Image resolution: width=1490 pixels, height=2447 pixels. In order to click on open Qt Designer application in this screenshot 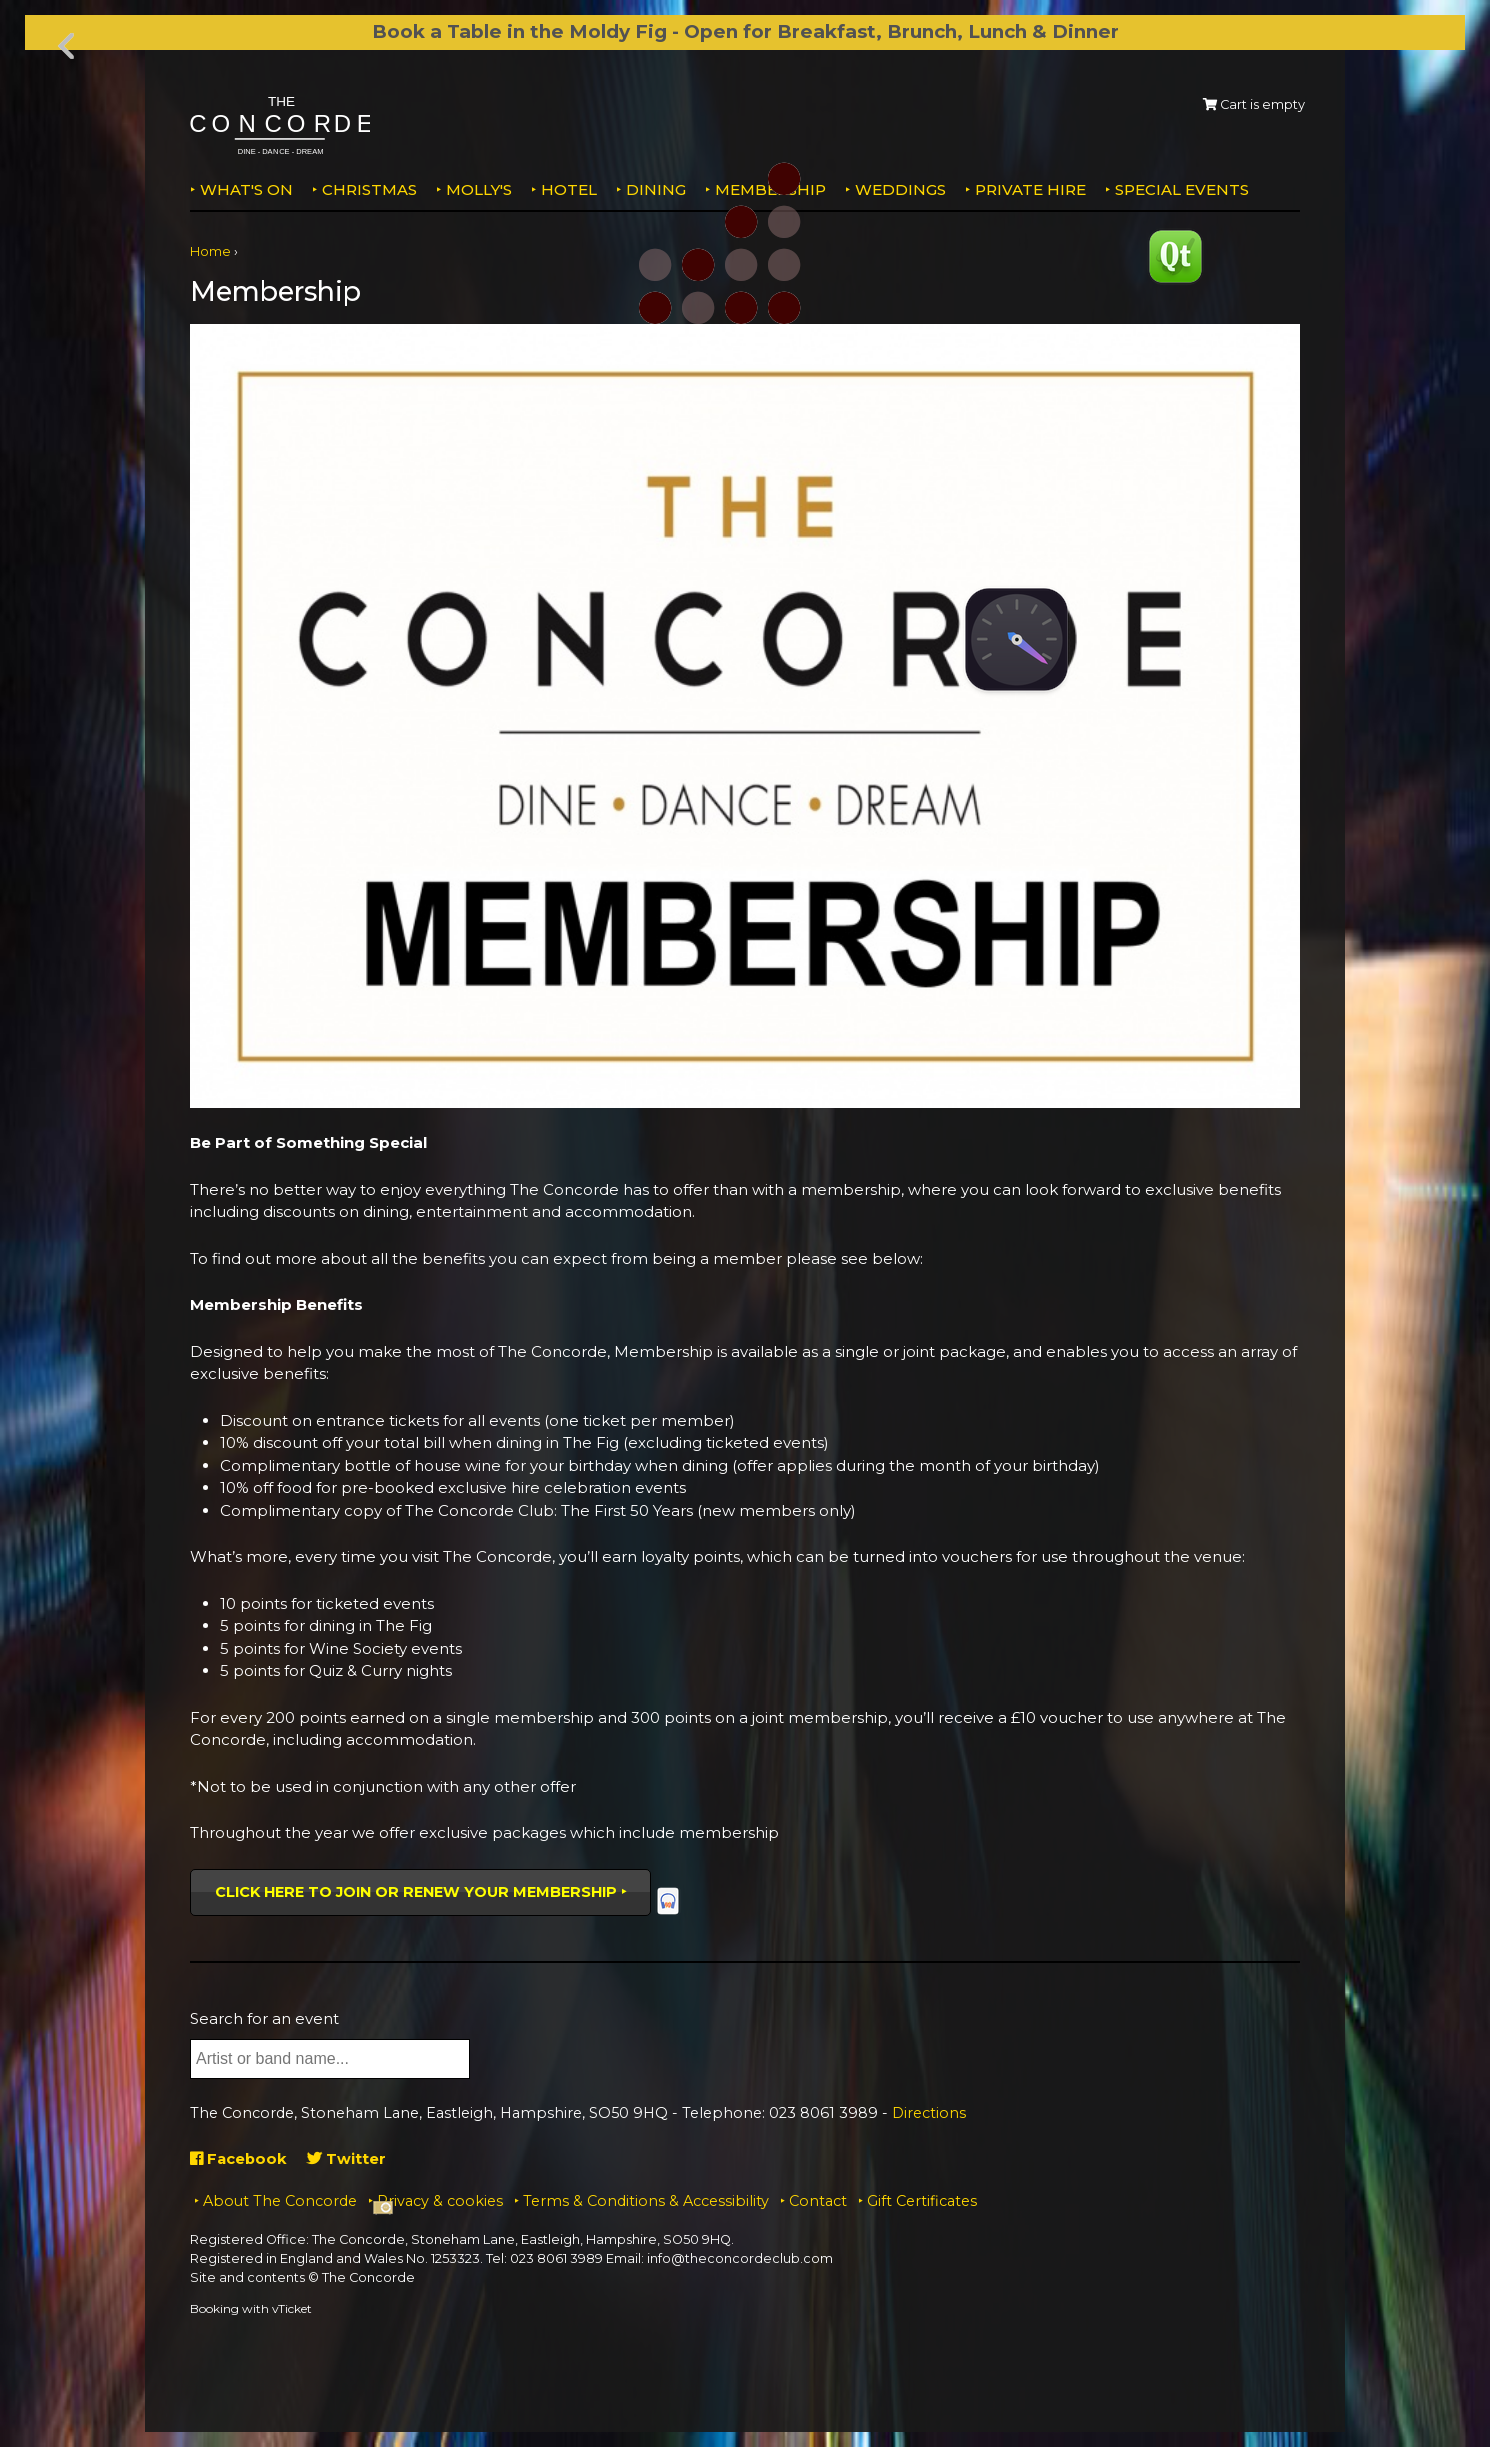, I will do `click(1175, 256)`.